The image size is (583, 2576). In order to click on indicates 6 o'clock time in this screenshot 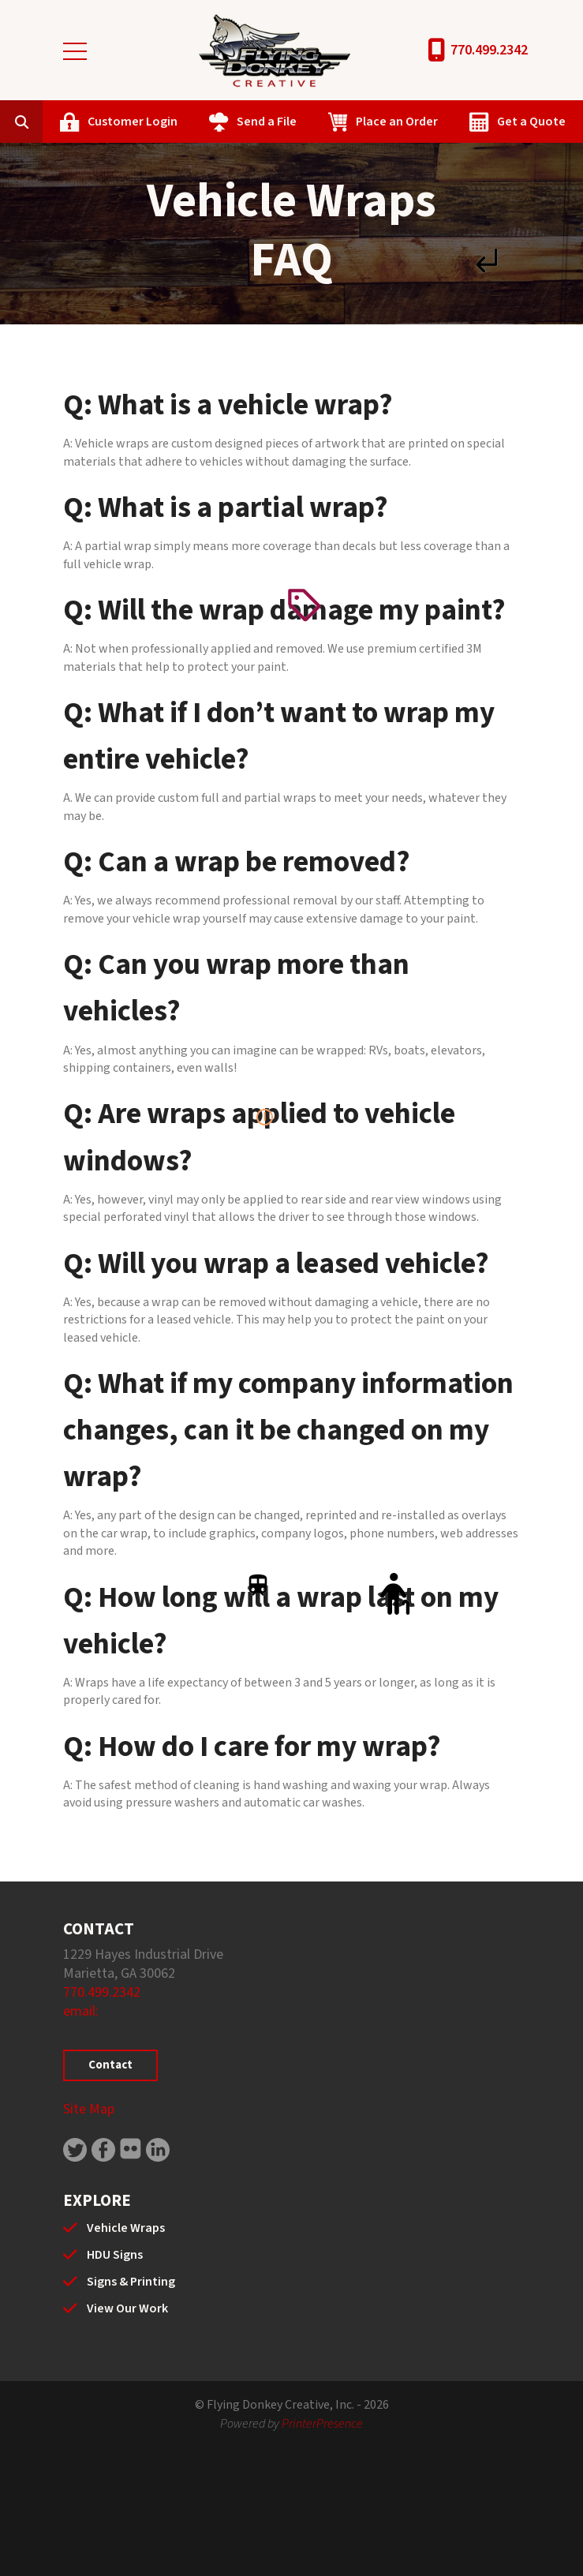, I will do `click(264, 1117)`.